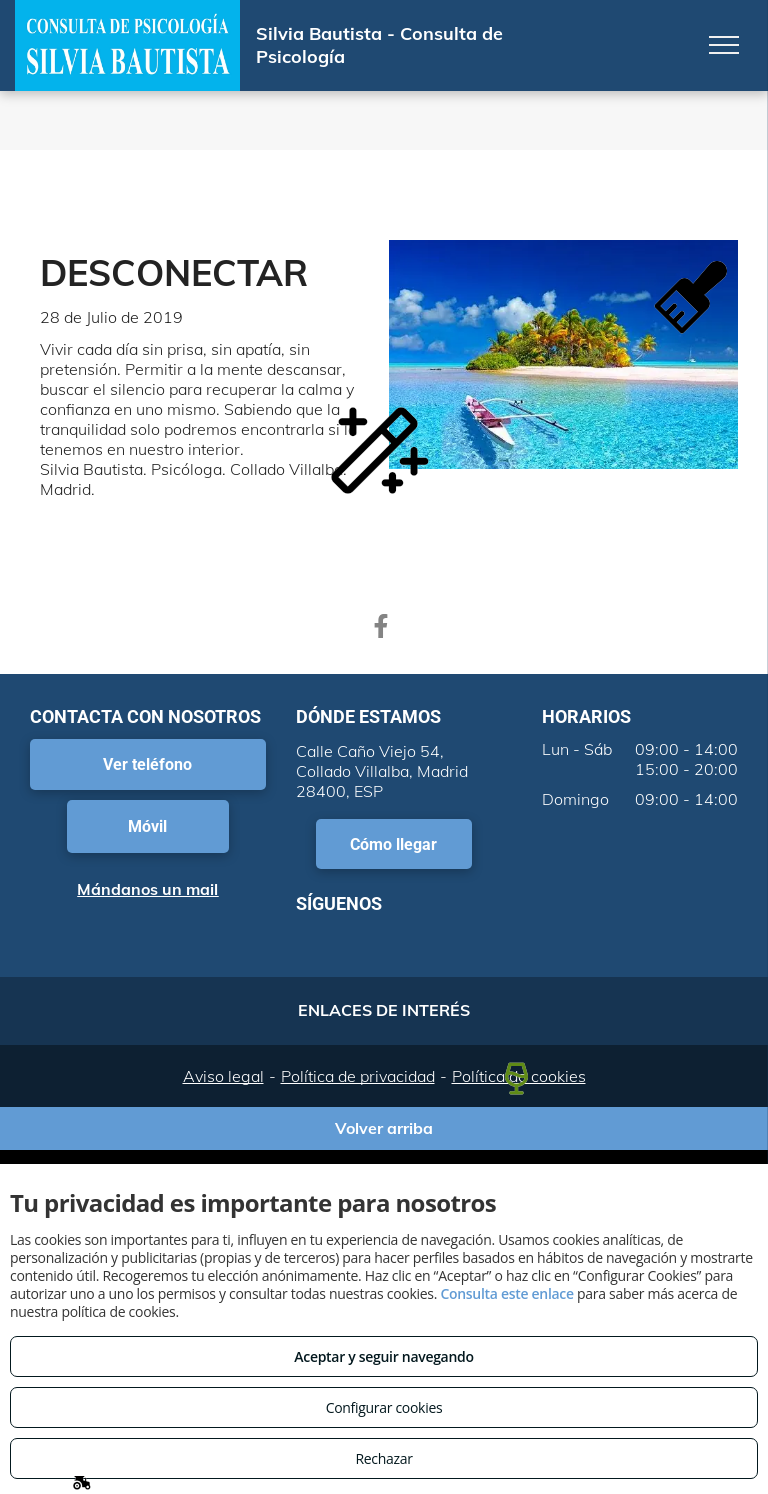  What do you see at coordinates (692, 296) in the screenshot?
I see `access painting or drawing tools` at bounding box center [692, 296].